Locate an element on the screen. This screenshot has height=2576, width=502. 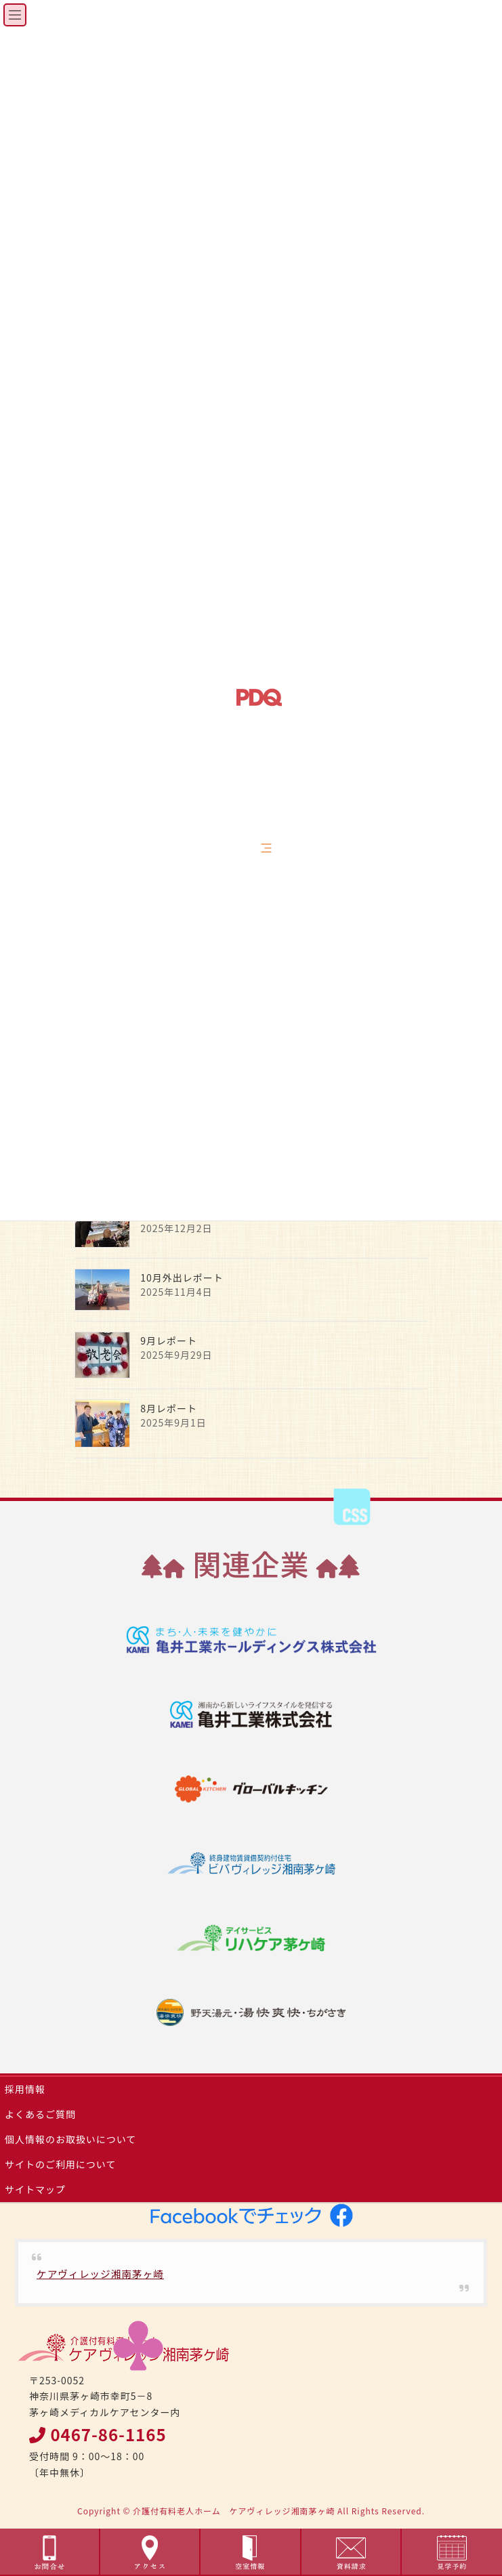
PDQ software logo is located at coordinates (259, 697).